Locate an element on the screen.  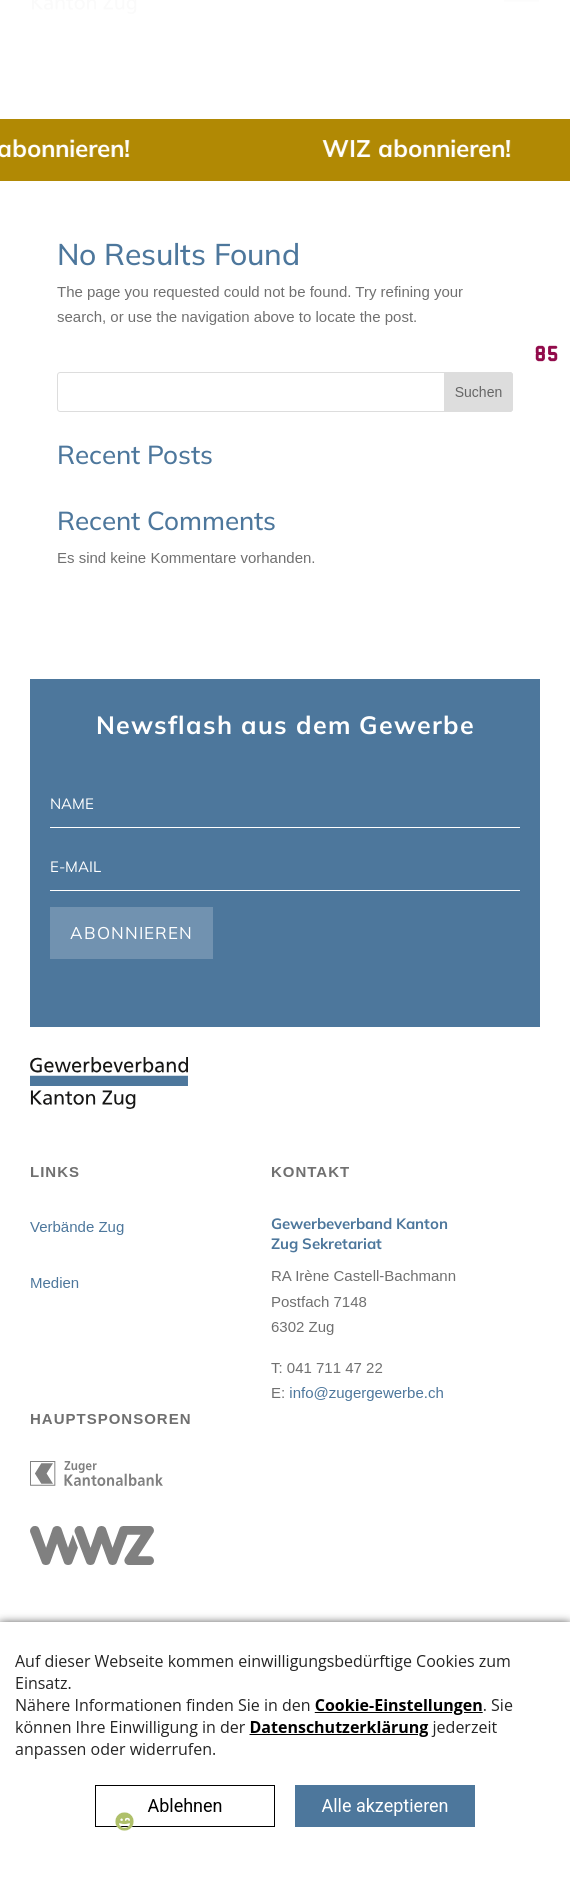
add a playful or flirty reaction to a message is located at coordinates (124, 1821).